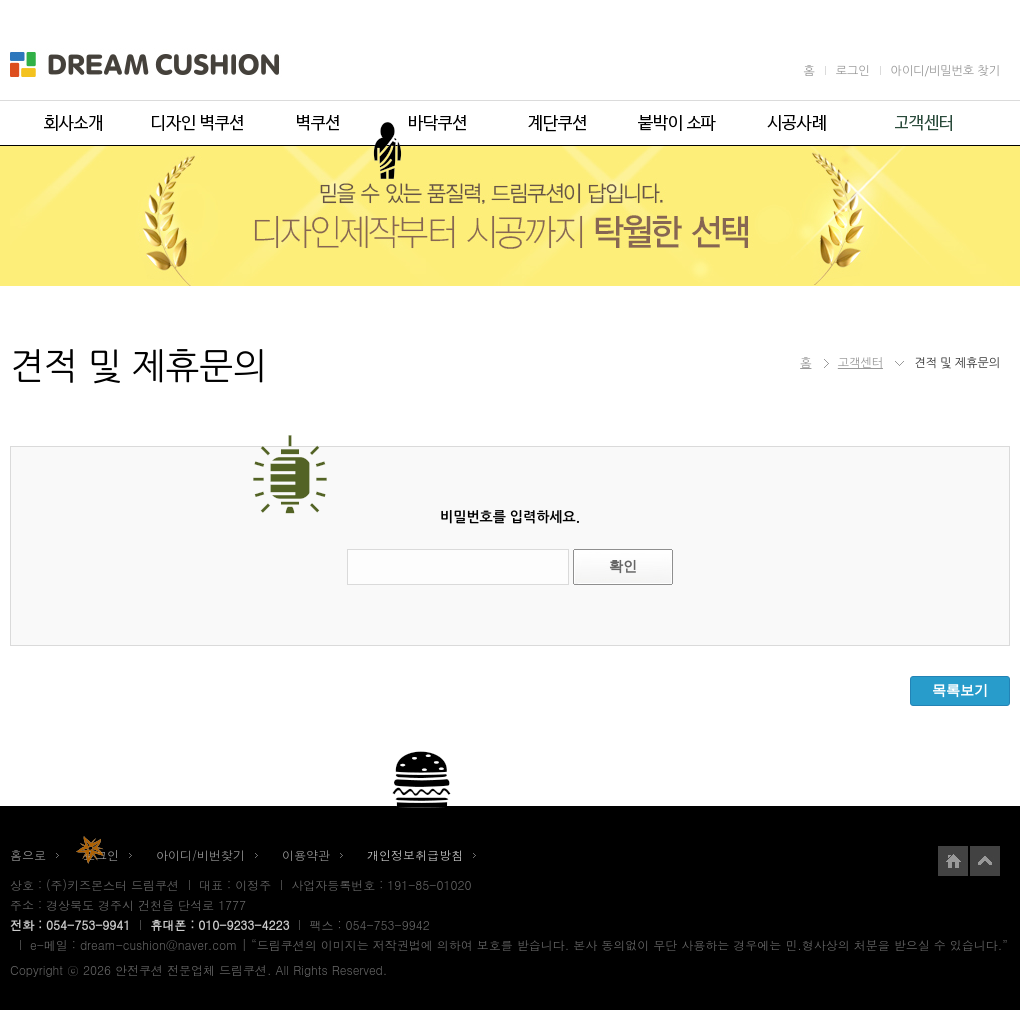 The height and width of the screenshot is (1010, 1020). What do you see at coordinates (90, 850) in the screenshot?
I see `open meditation or mindfulness features` at bounding box center [90, 850].